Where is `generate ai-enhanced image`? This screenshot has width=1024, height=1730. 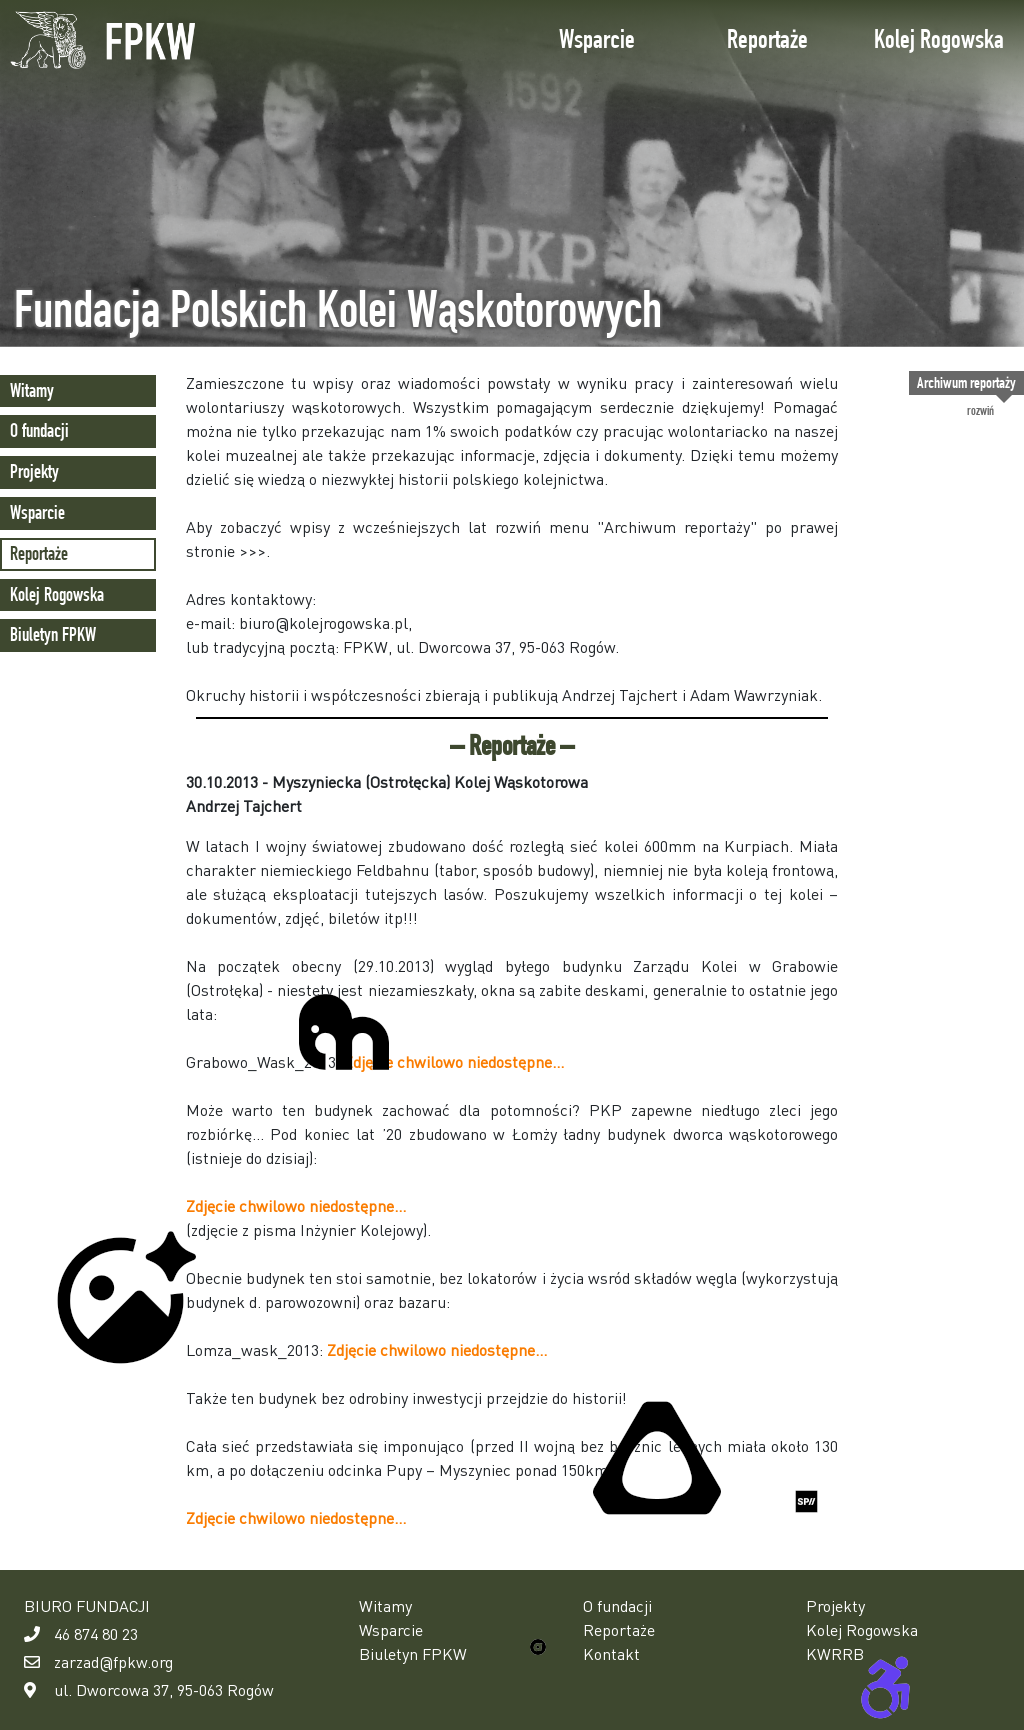
generate ai-enhanced image is located at coordinates (120, 1300).